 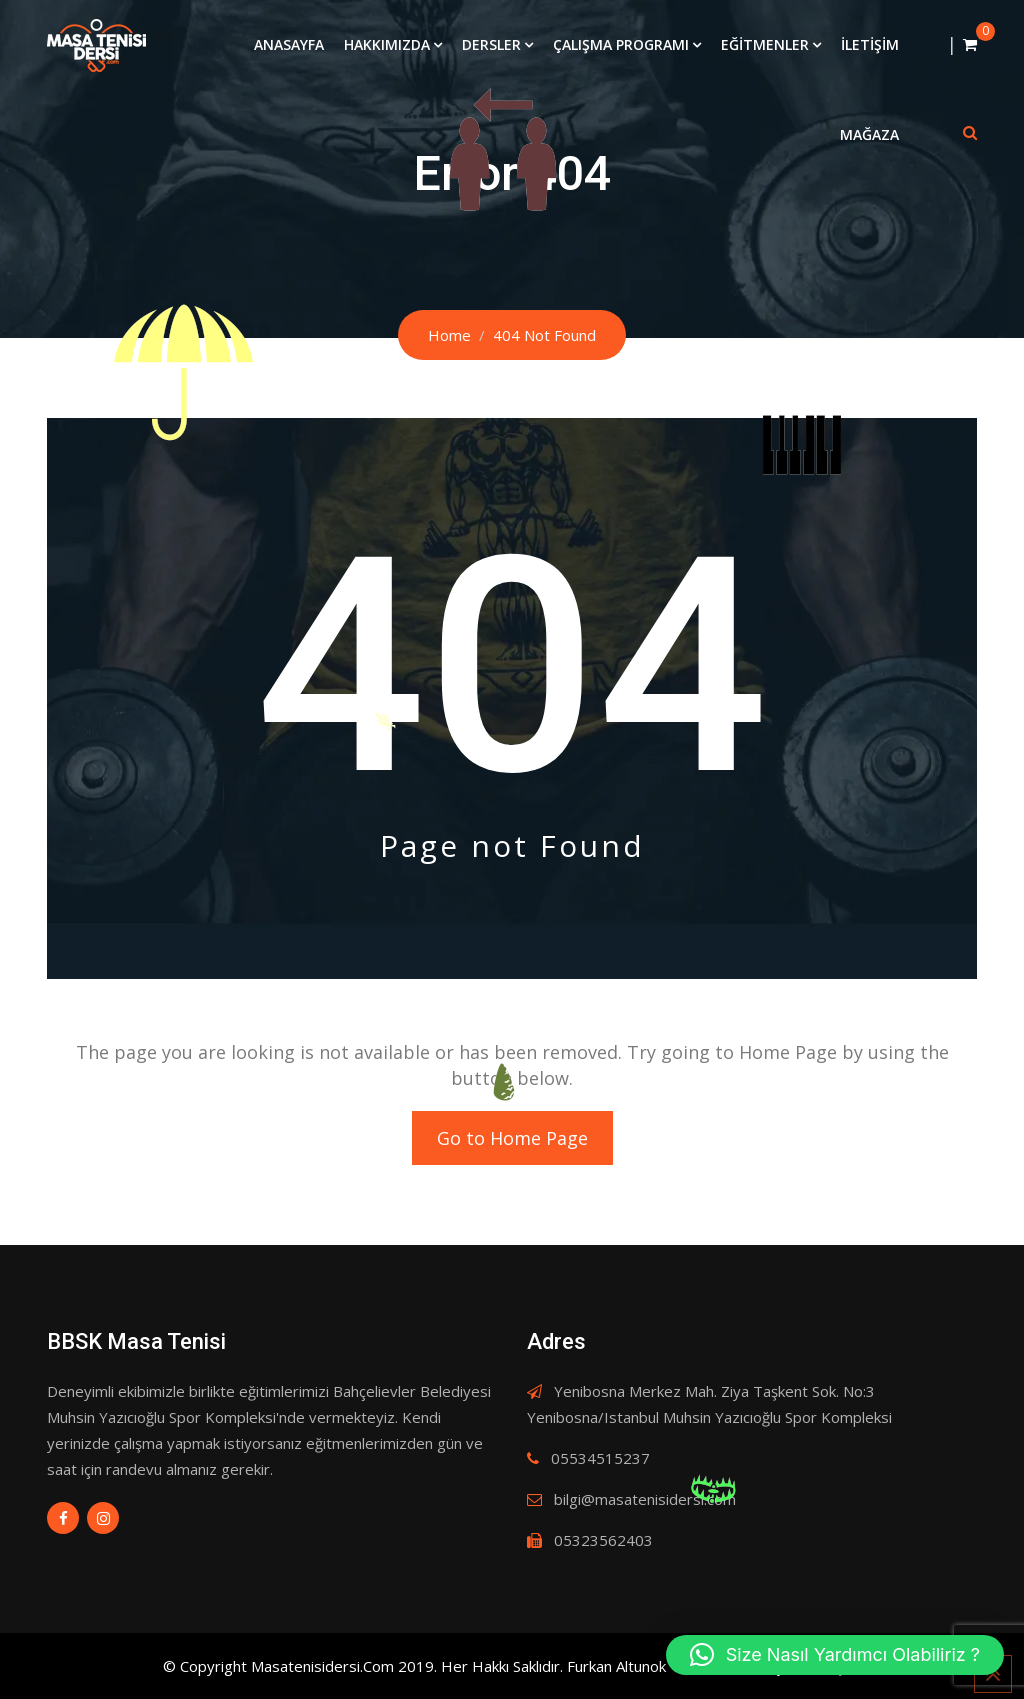 I want to click on set a trap for enemies or animals, so click(x=713, y=1487).